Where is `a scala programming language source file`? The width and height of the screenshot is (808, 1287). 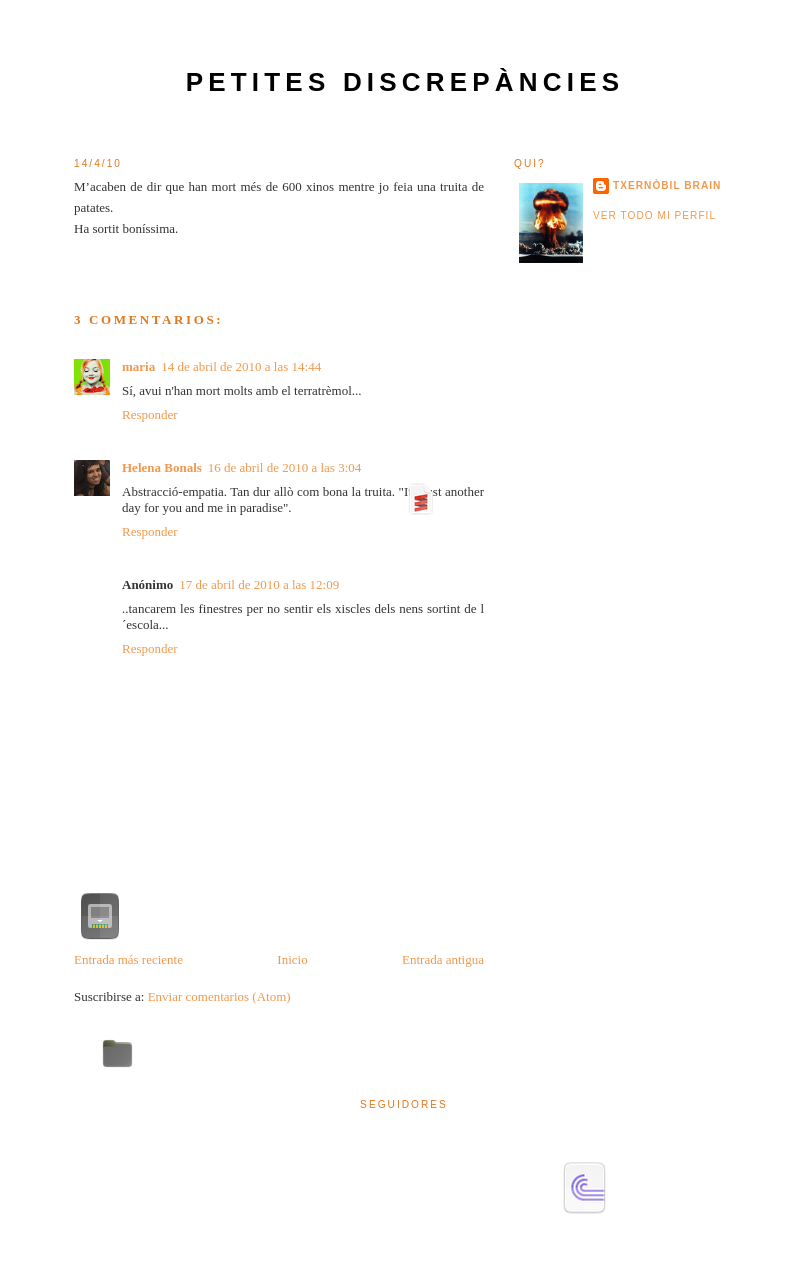 a scala programming language source file is located at coordinates (421, 499).